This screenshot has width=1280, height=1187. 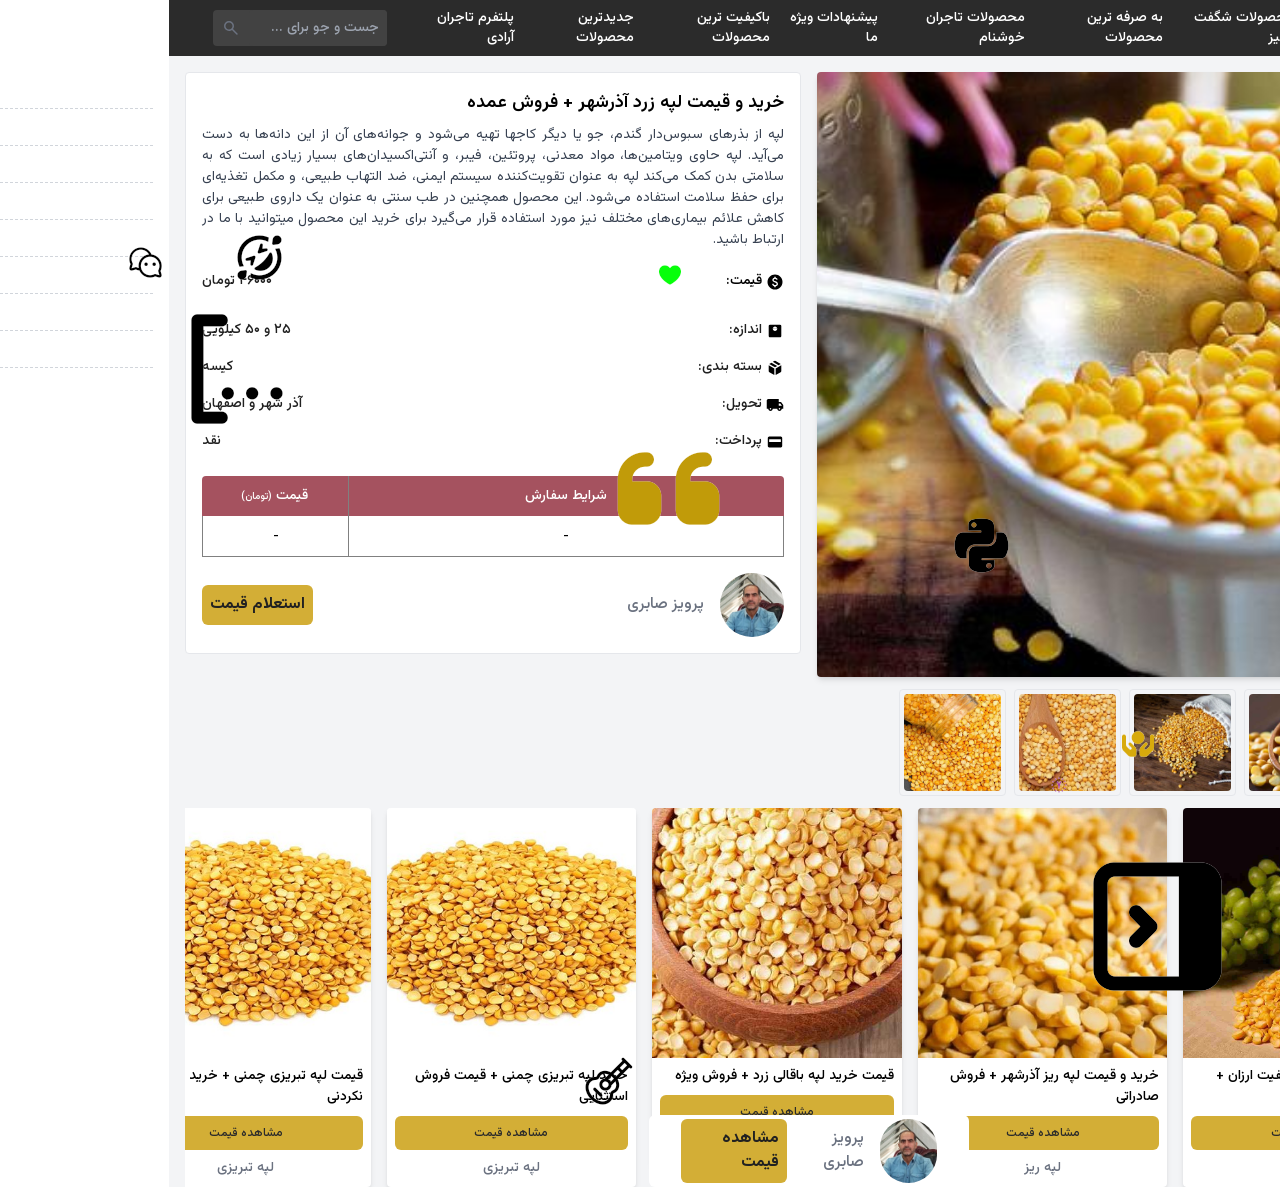 I want to click on add to favorites, so click(x=670, y=275).